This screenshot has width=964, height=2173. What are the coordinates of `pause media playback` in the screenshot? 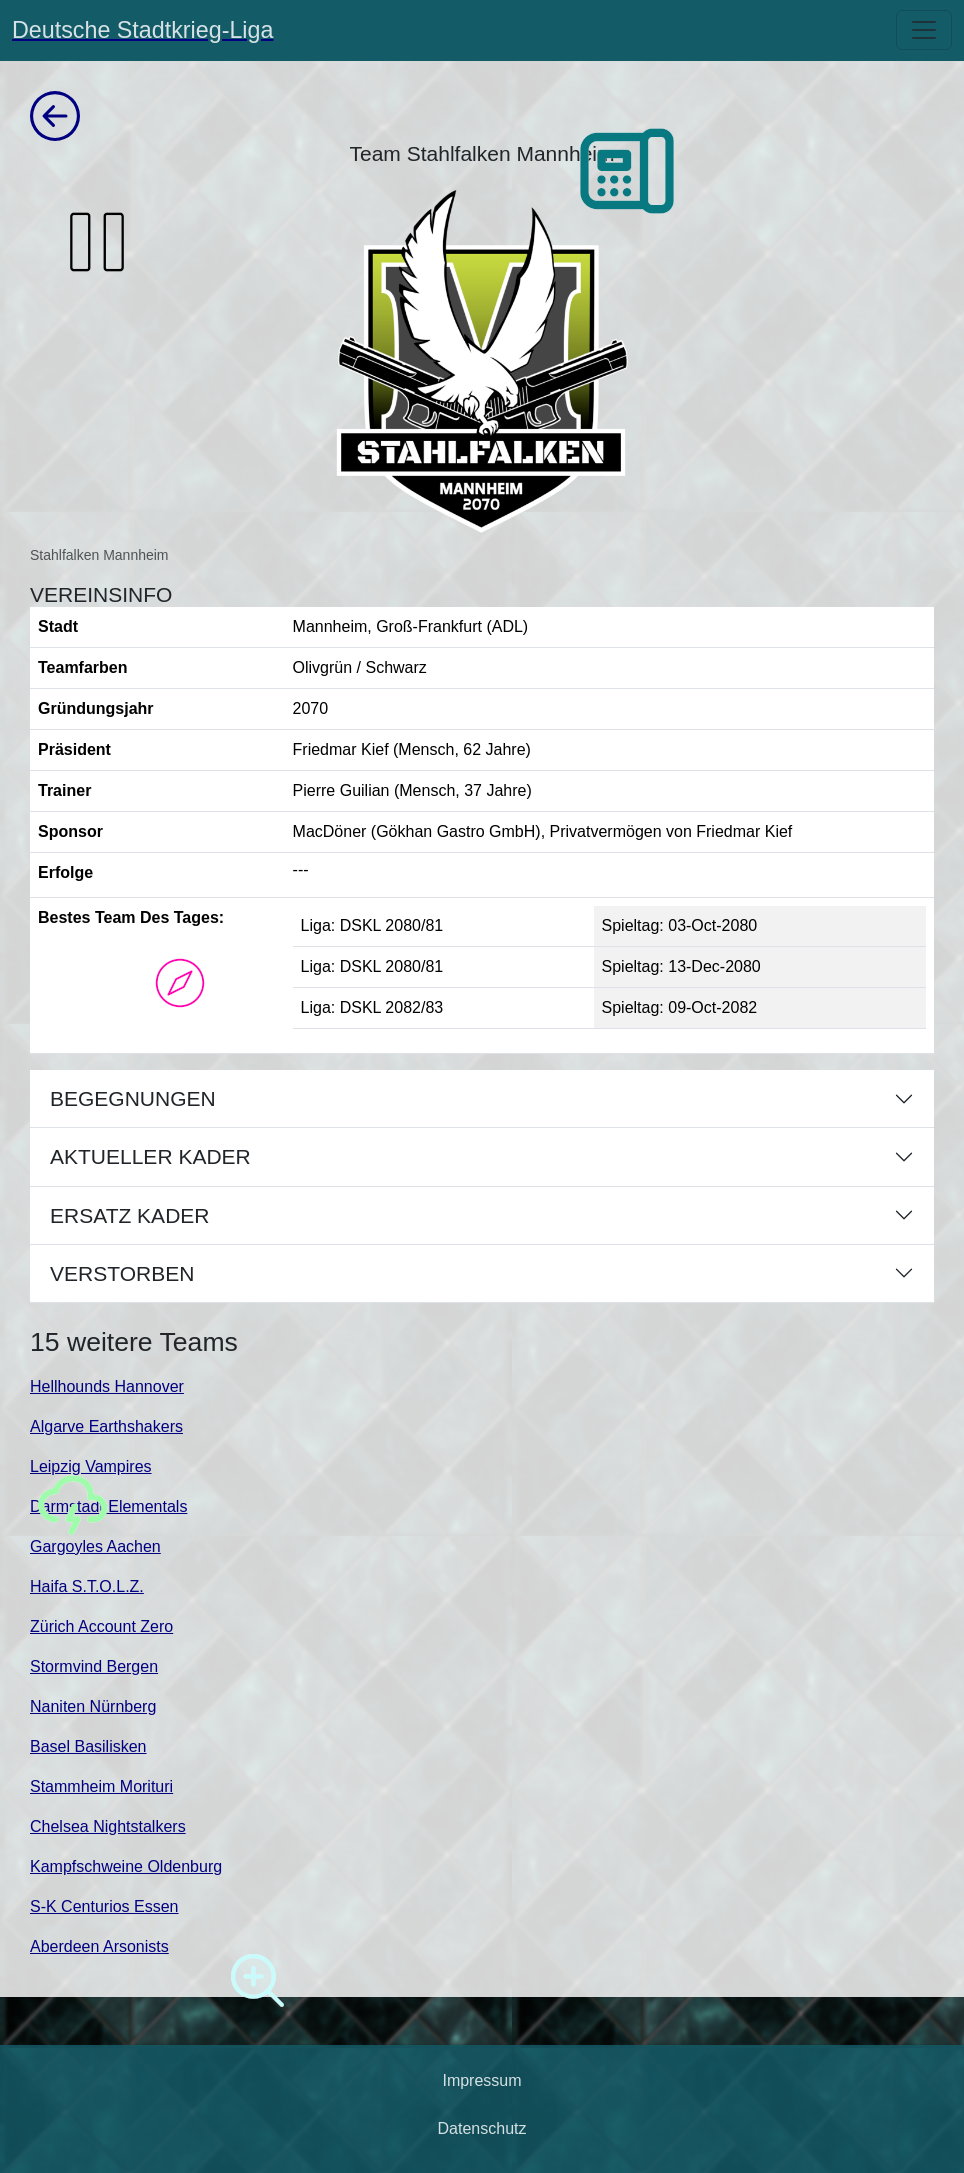 It's located at (97, 242).